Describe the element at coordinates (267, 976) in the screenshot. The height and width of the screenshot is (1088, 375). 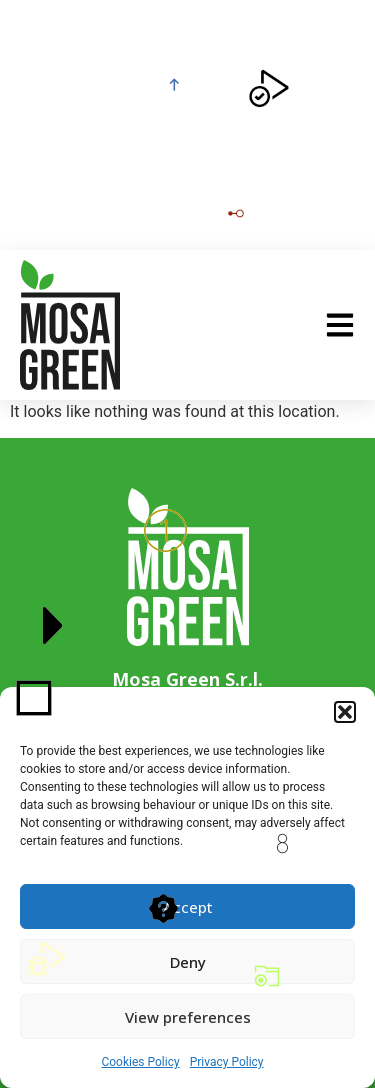
I see `navigate to the root directory` at that location.